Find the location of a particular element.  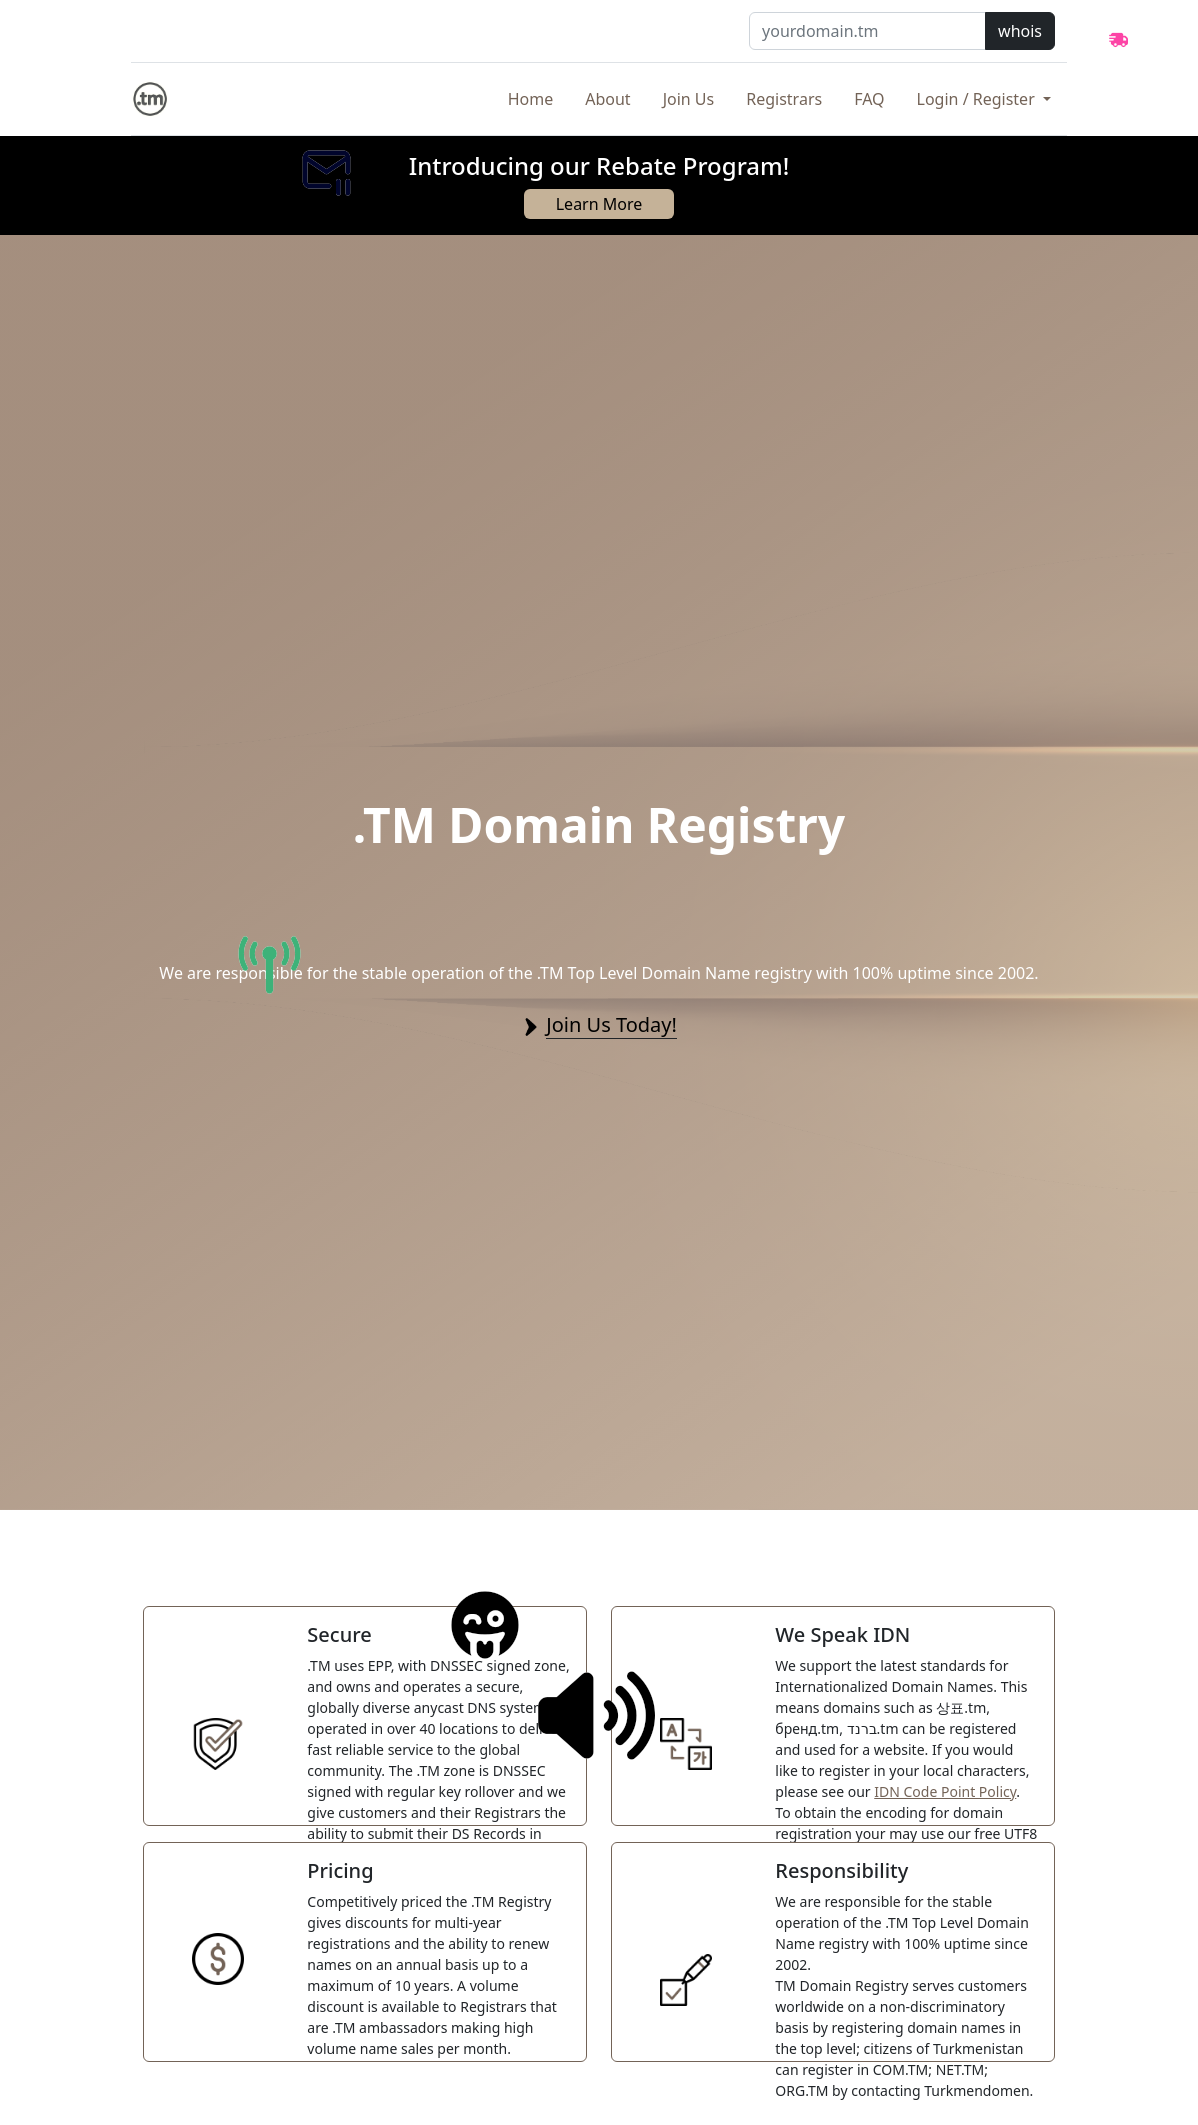

increase audio volume is located at coordinates (593, 1715).